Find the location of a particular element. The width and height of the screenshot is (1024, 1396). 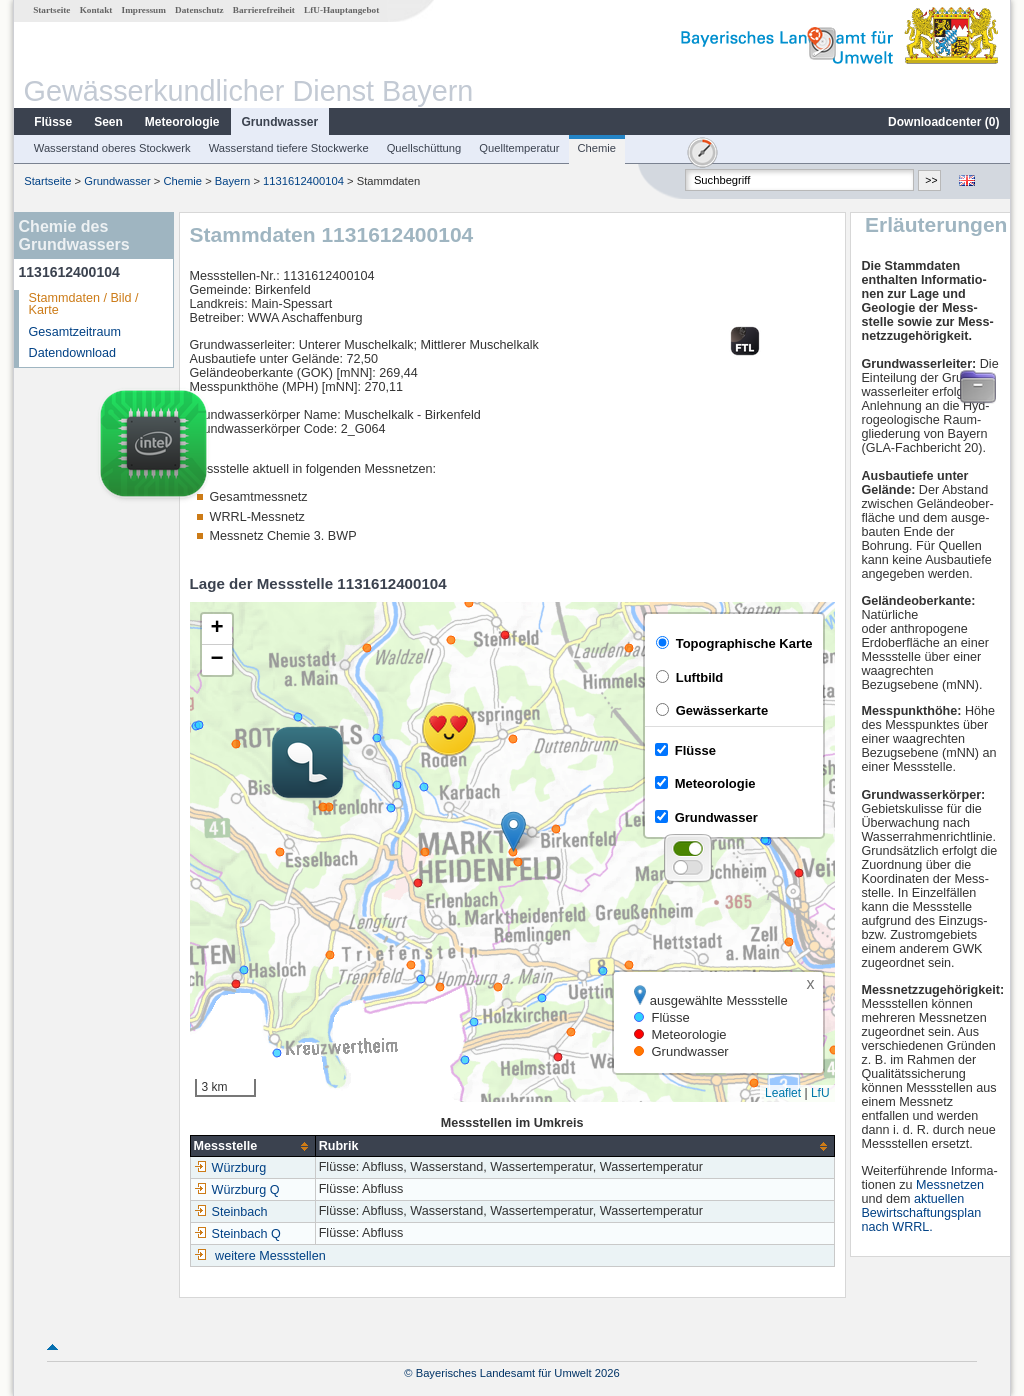

open gnome tweaks to customize desktop settings is located at coordinates (688, 858).